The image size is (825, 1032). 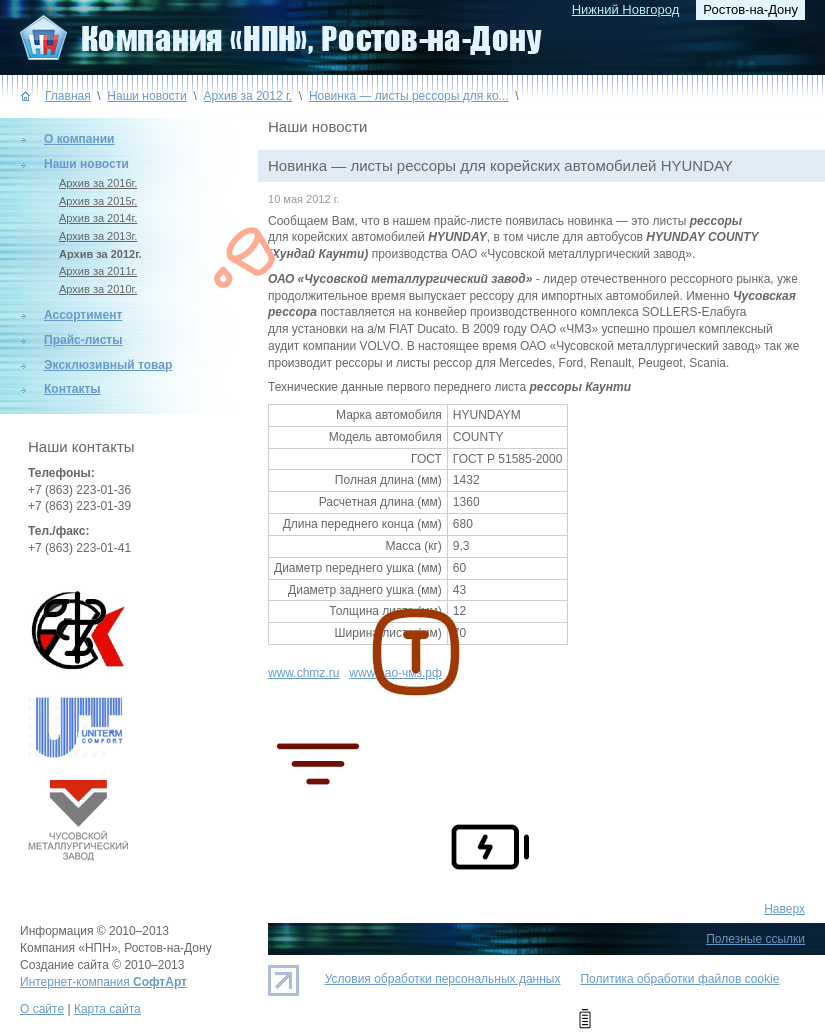 I want to click on filter or sort list items, so click(x=318, y=761).